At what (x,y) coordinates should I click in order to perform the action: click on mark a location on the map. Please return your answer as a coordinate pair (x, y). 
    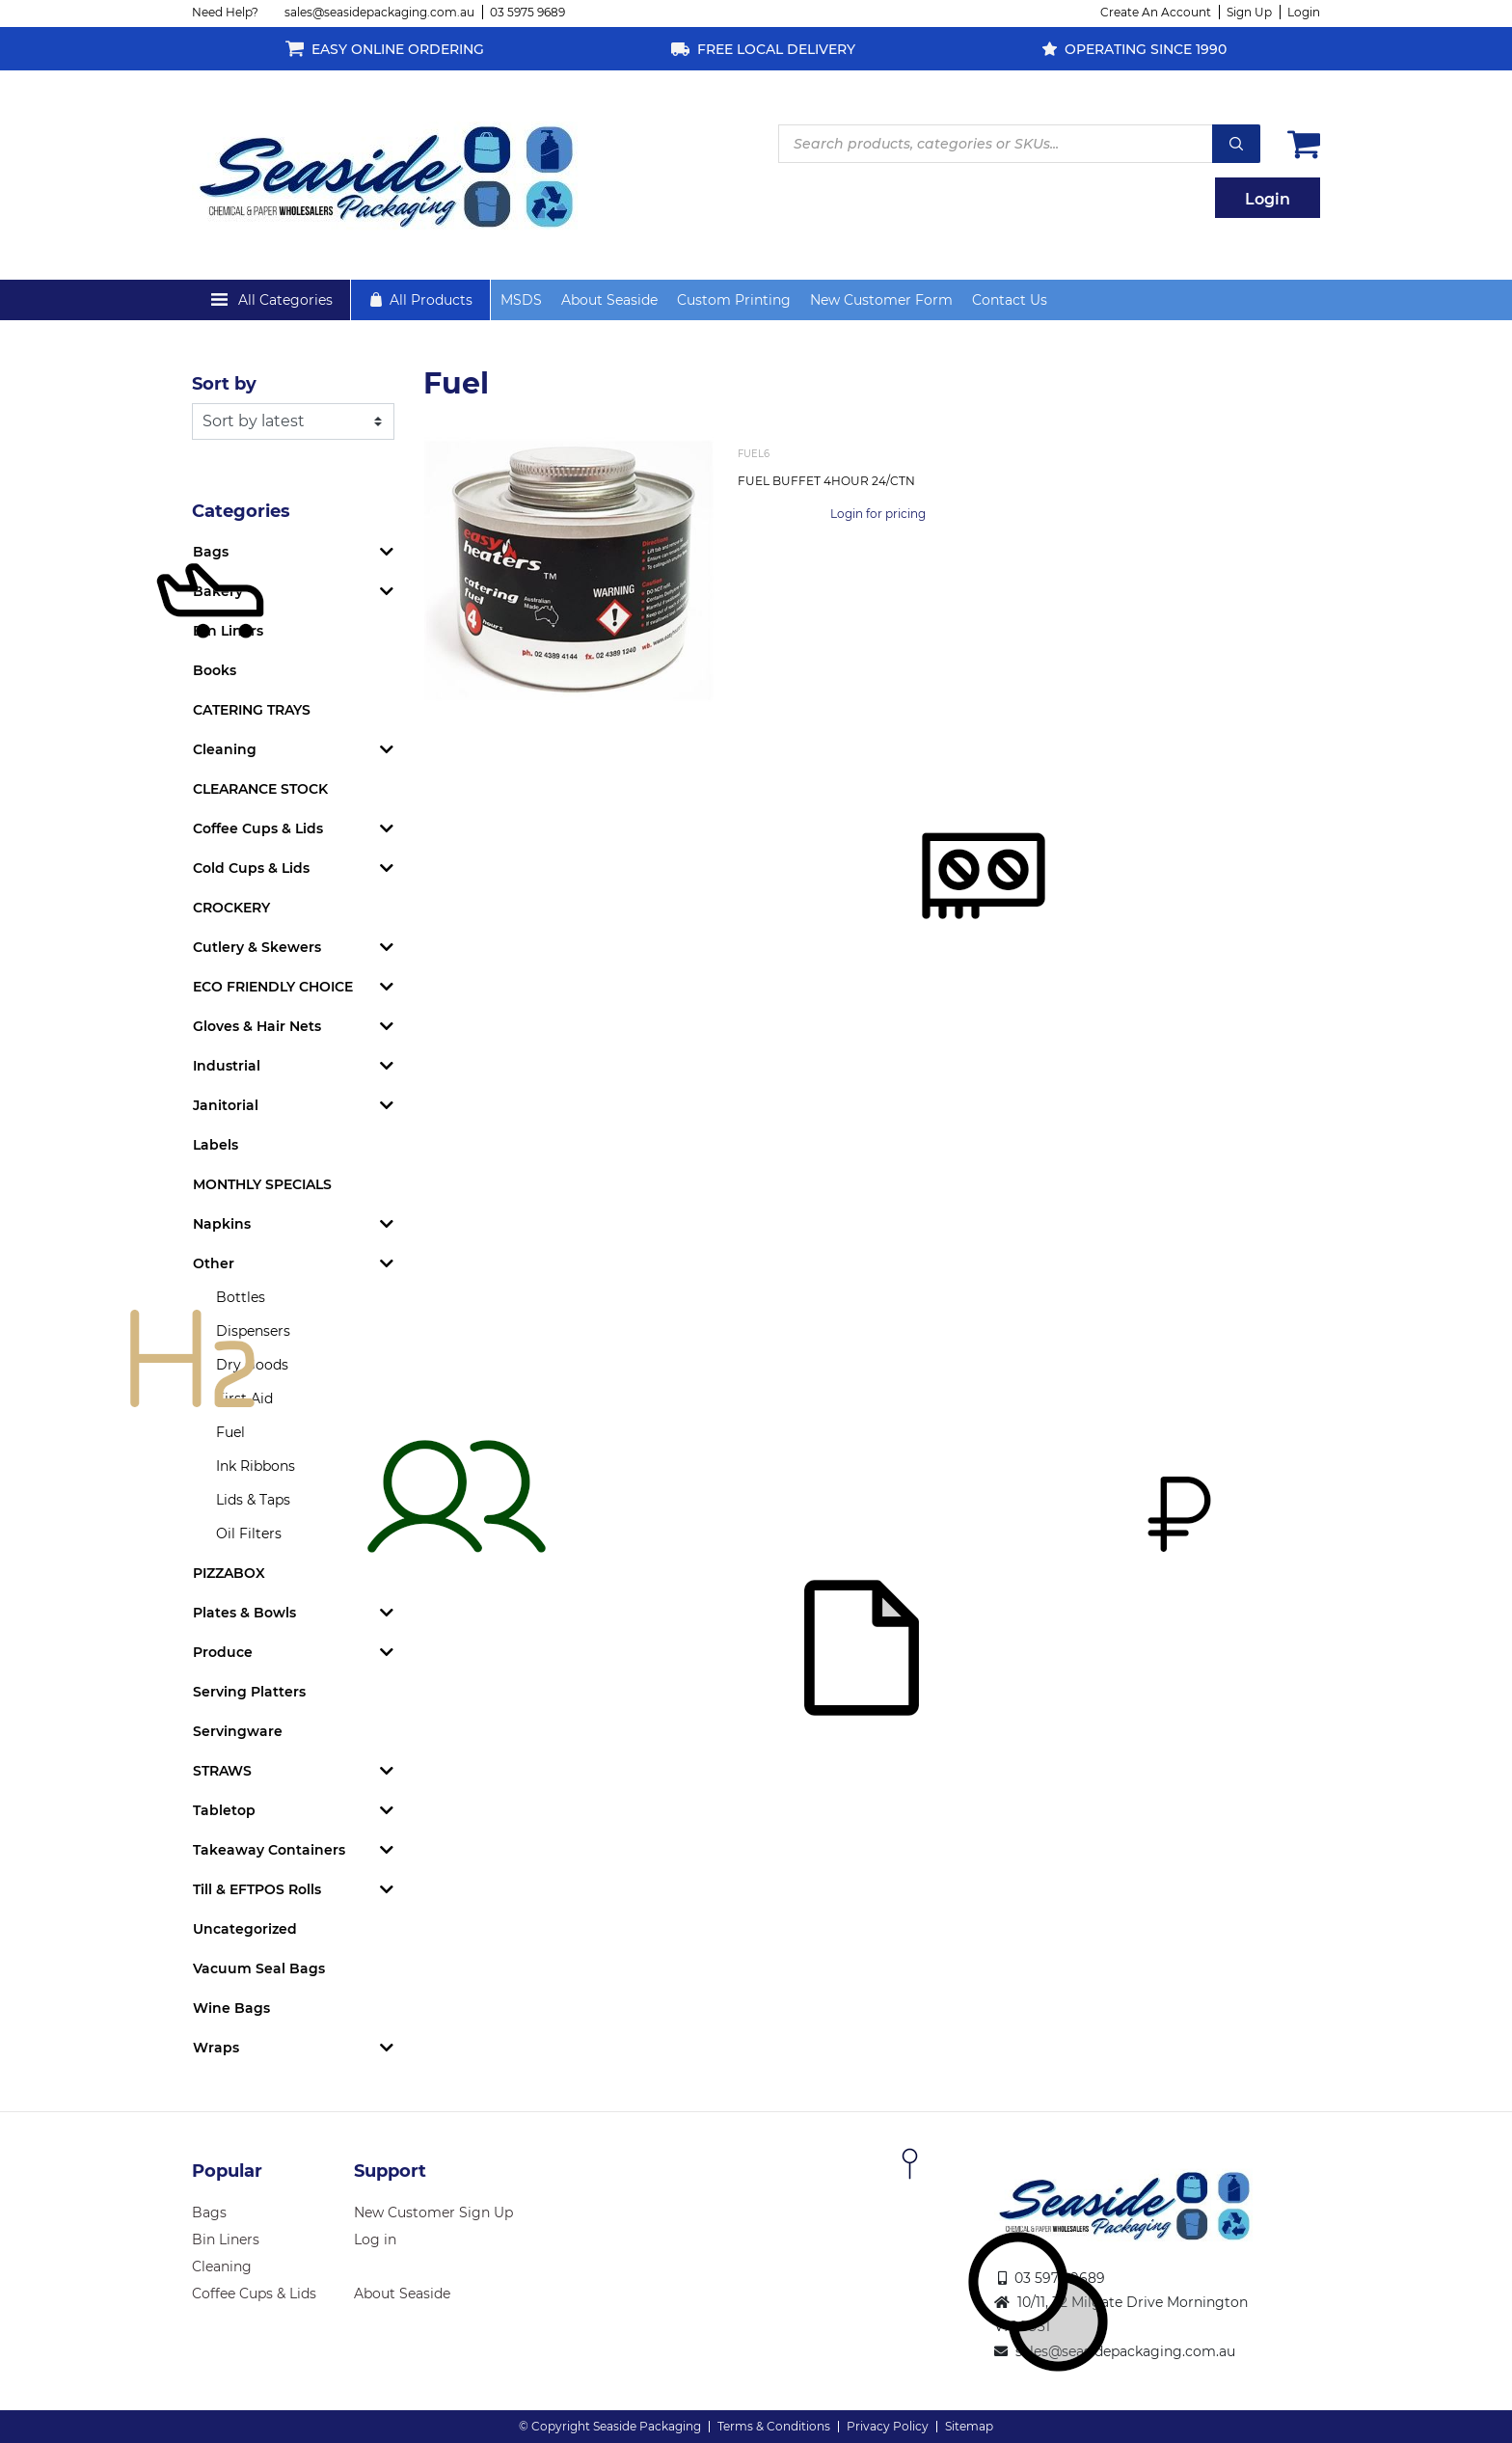
    Looking at the image, I should click on (909, 2163).